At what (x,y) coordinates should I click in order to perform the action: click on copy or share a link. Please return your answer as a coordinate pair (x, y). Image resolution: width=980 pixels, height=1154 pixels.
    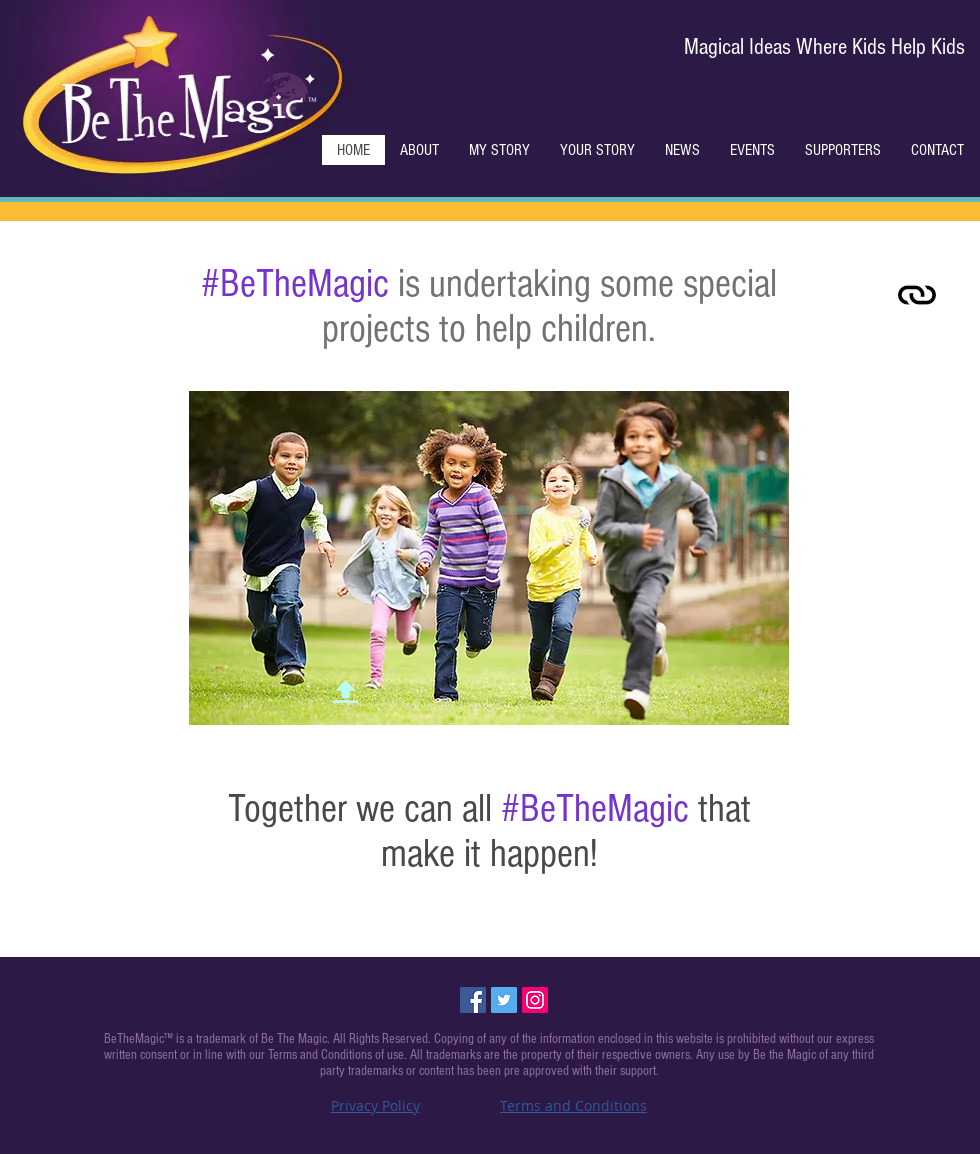
    Looking at the image, I should click on (917, 295).